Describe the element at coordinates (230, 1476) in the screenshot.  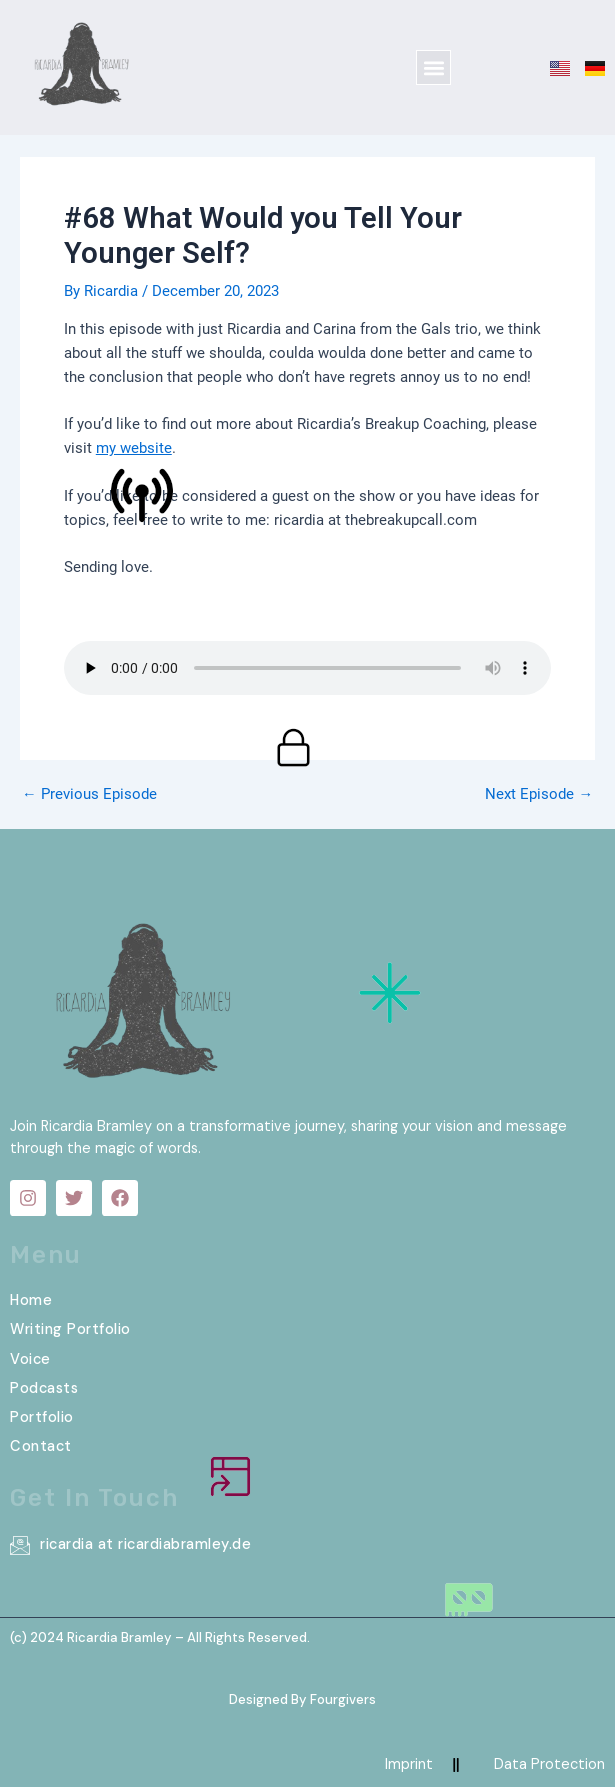
I see `create a symbolic link to this project` at that location.